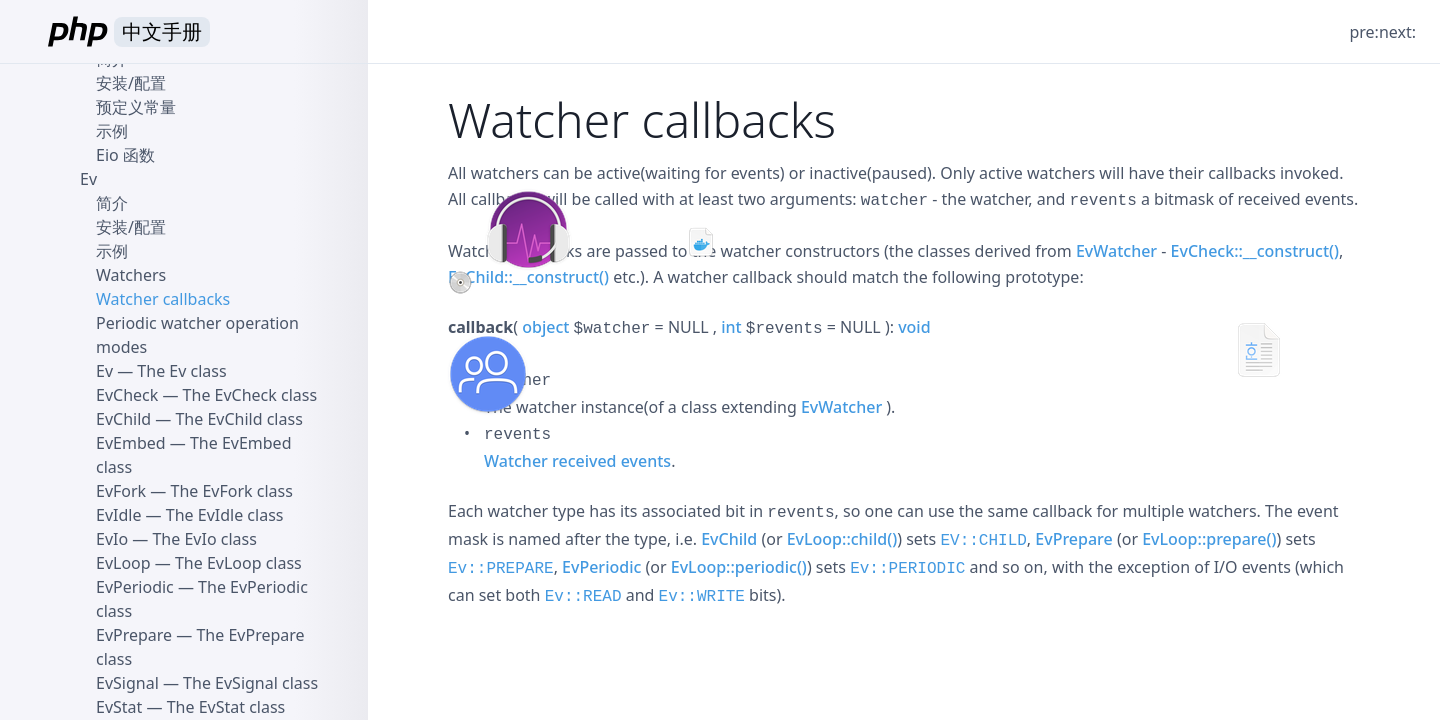 The image size is (1440, 720). Describe the element at coordinates (1259, 350) in the screenshot. I see `hancom hangul word processor document file` at that location.